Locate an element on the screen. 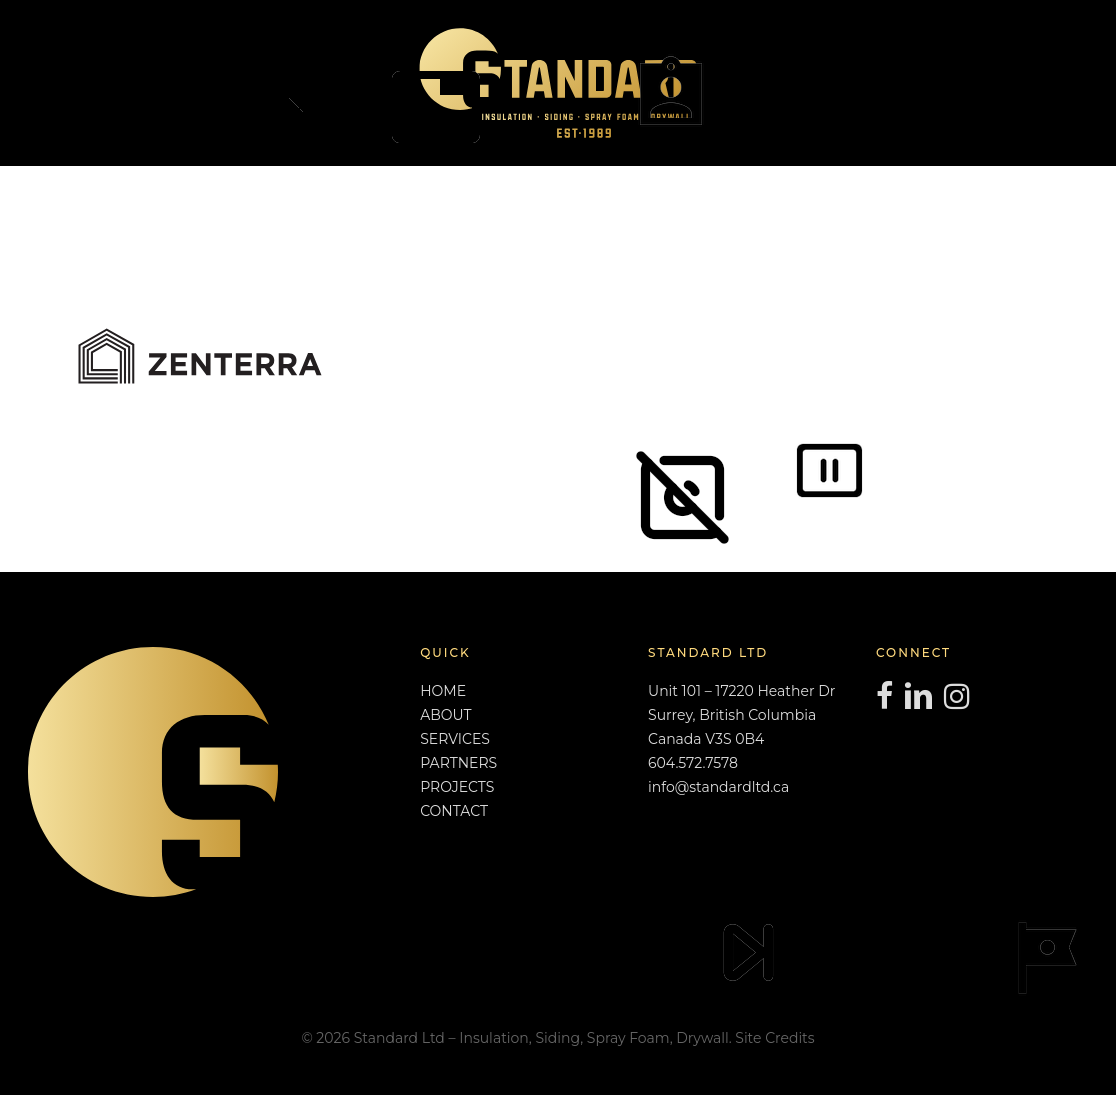 This screenshot has height=1095, width=1116. pause a presentation or slideshow is located at coordinates (829, 470).